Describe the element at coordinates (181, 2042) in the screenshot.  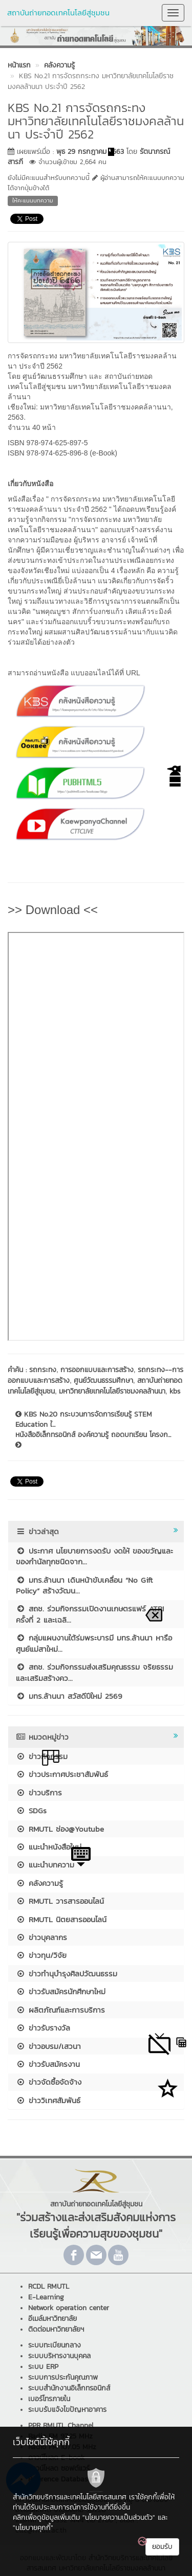
I see `switch to table view layout` at that location.